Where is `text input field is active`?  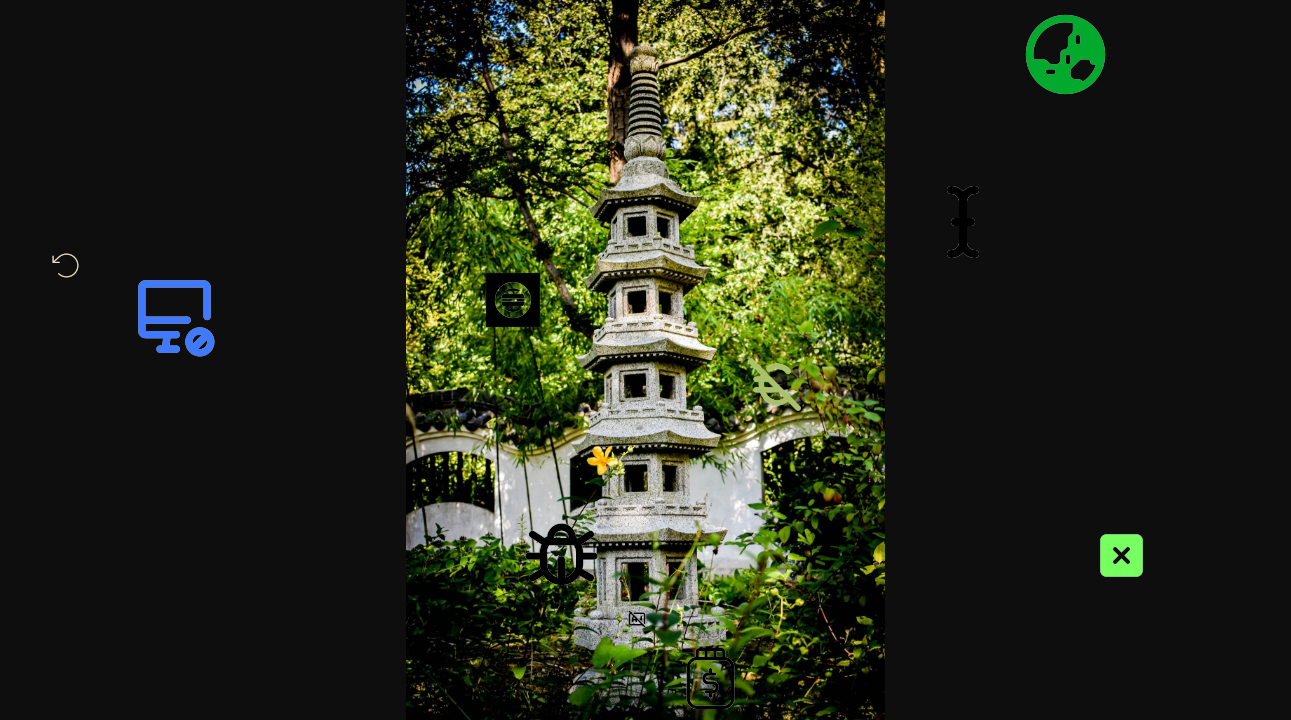 text input field is active is located at coordinates (963, 222).